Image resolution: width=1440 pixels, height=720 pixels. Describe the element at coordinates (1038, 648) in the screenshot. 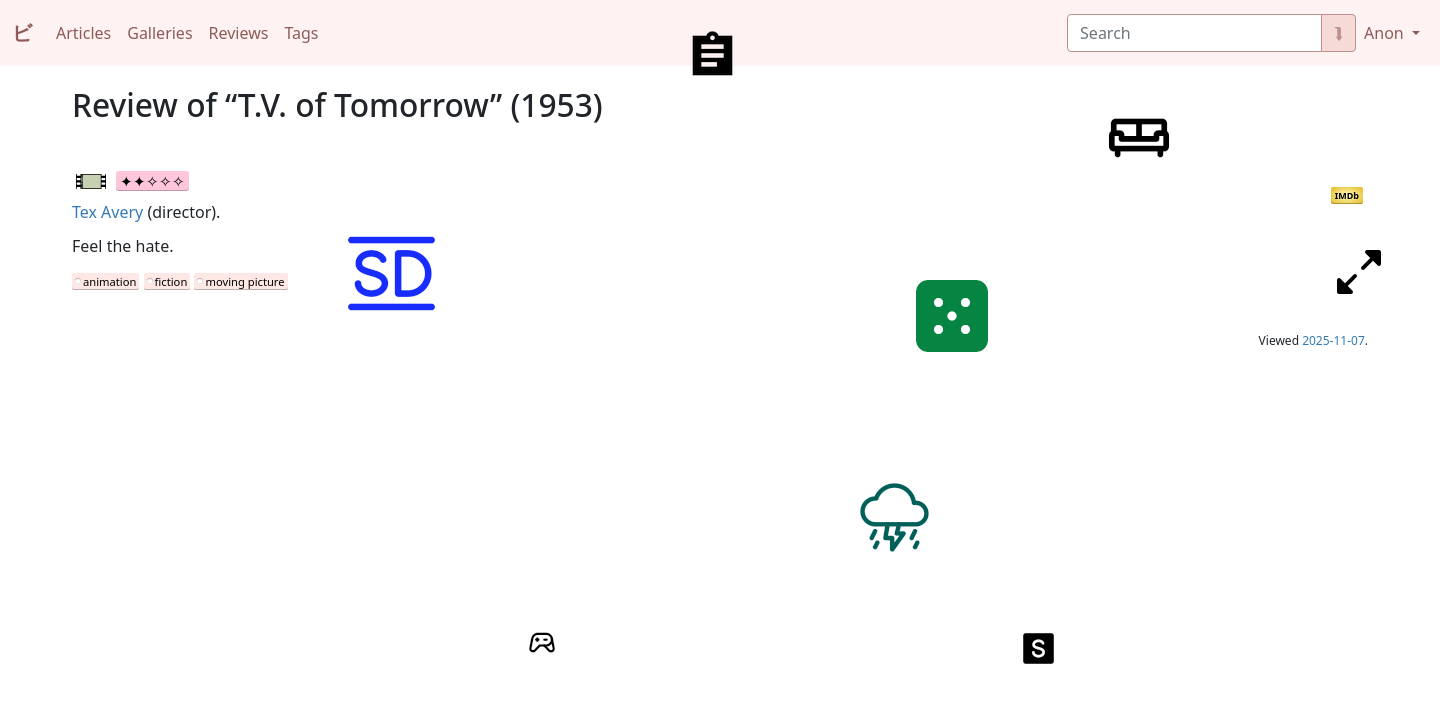

I see `stripe payment integration` at that location.